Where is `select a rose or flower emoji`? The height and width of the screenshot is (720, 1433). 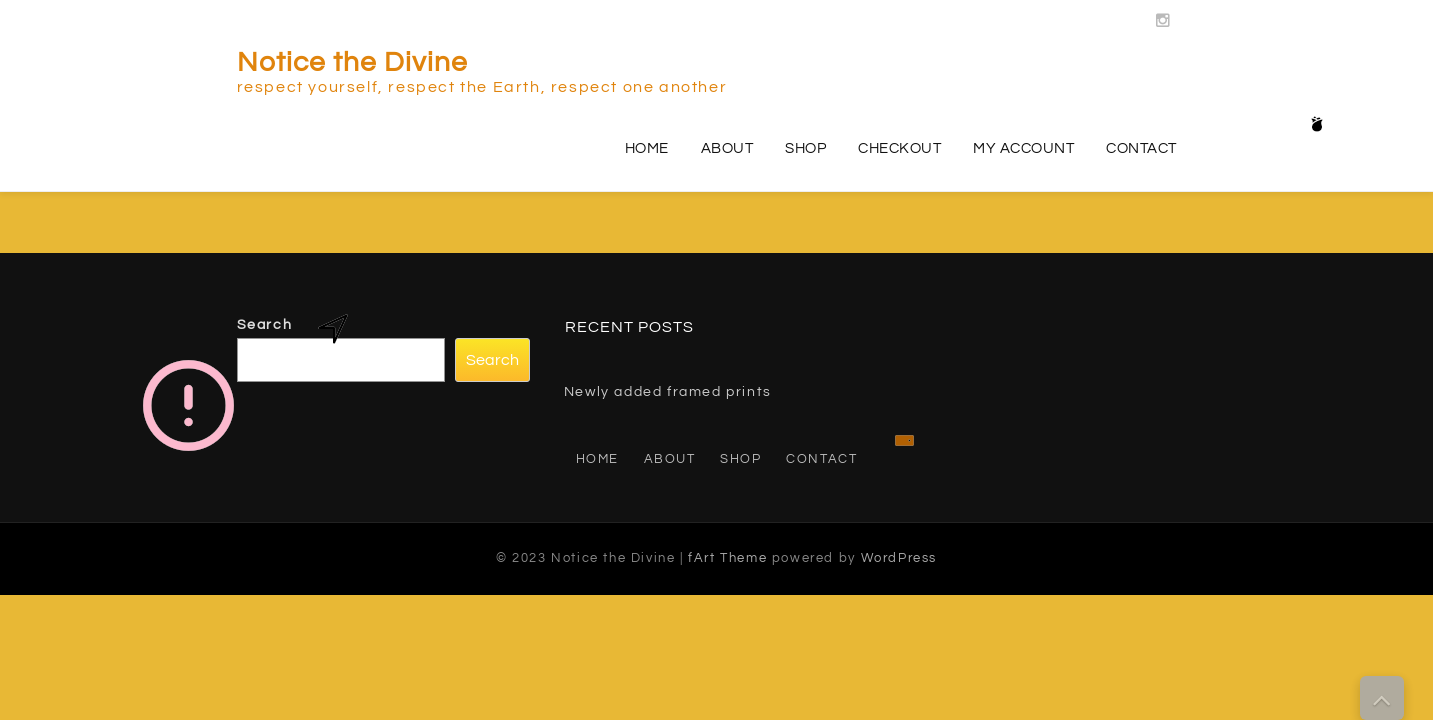
select a rose or flower emoji is located at coordinates (1317, 124).